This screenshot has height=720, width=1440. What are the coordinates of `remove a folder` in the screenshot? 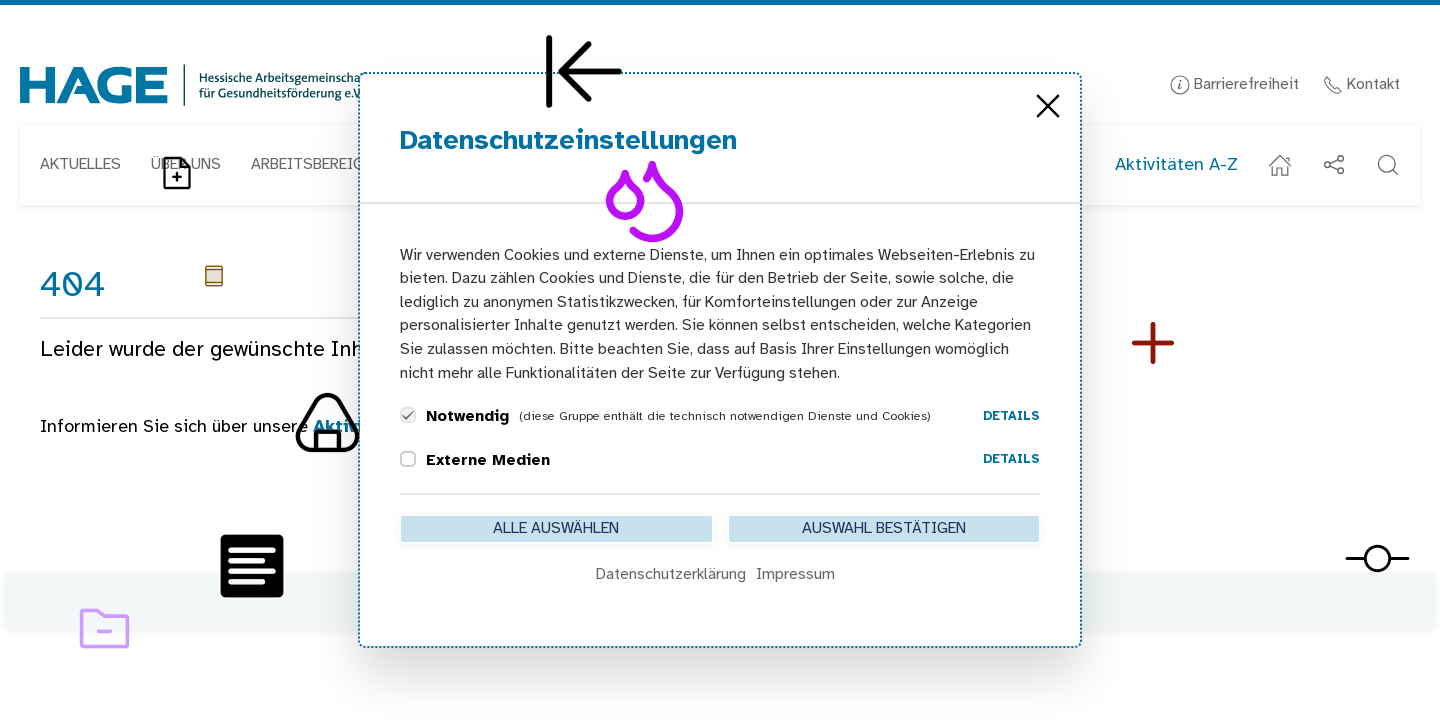 It's located at (104, 627).